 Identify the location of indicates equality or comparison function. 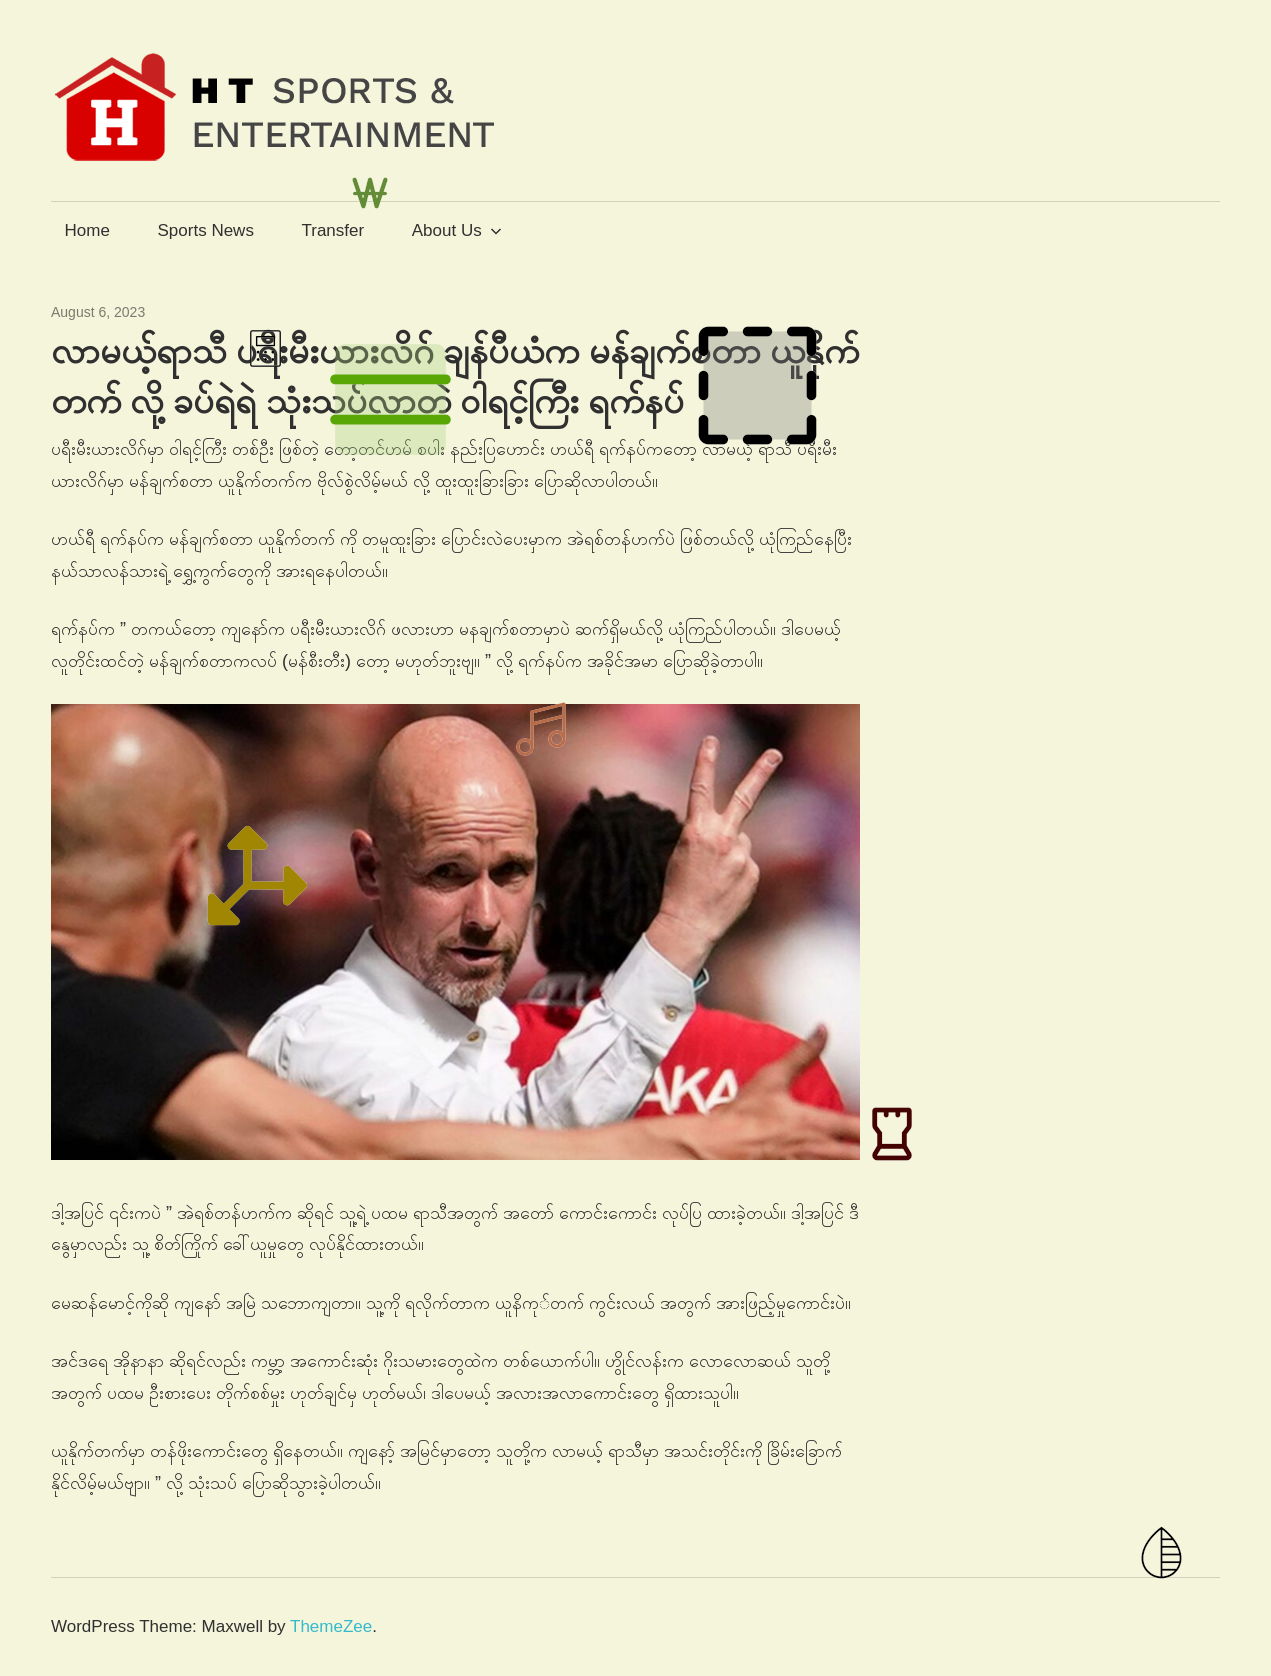
(390, 399).